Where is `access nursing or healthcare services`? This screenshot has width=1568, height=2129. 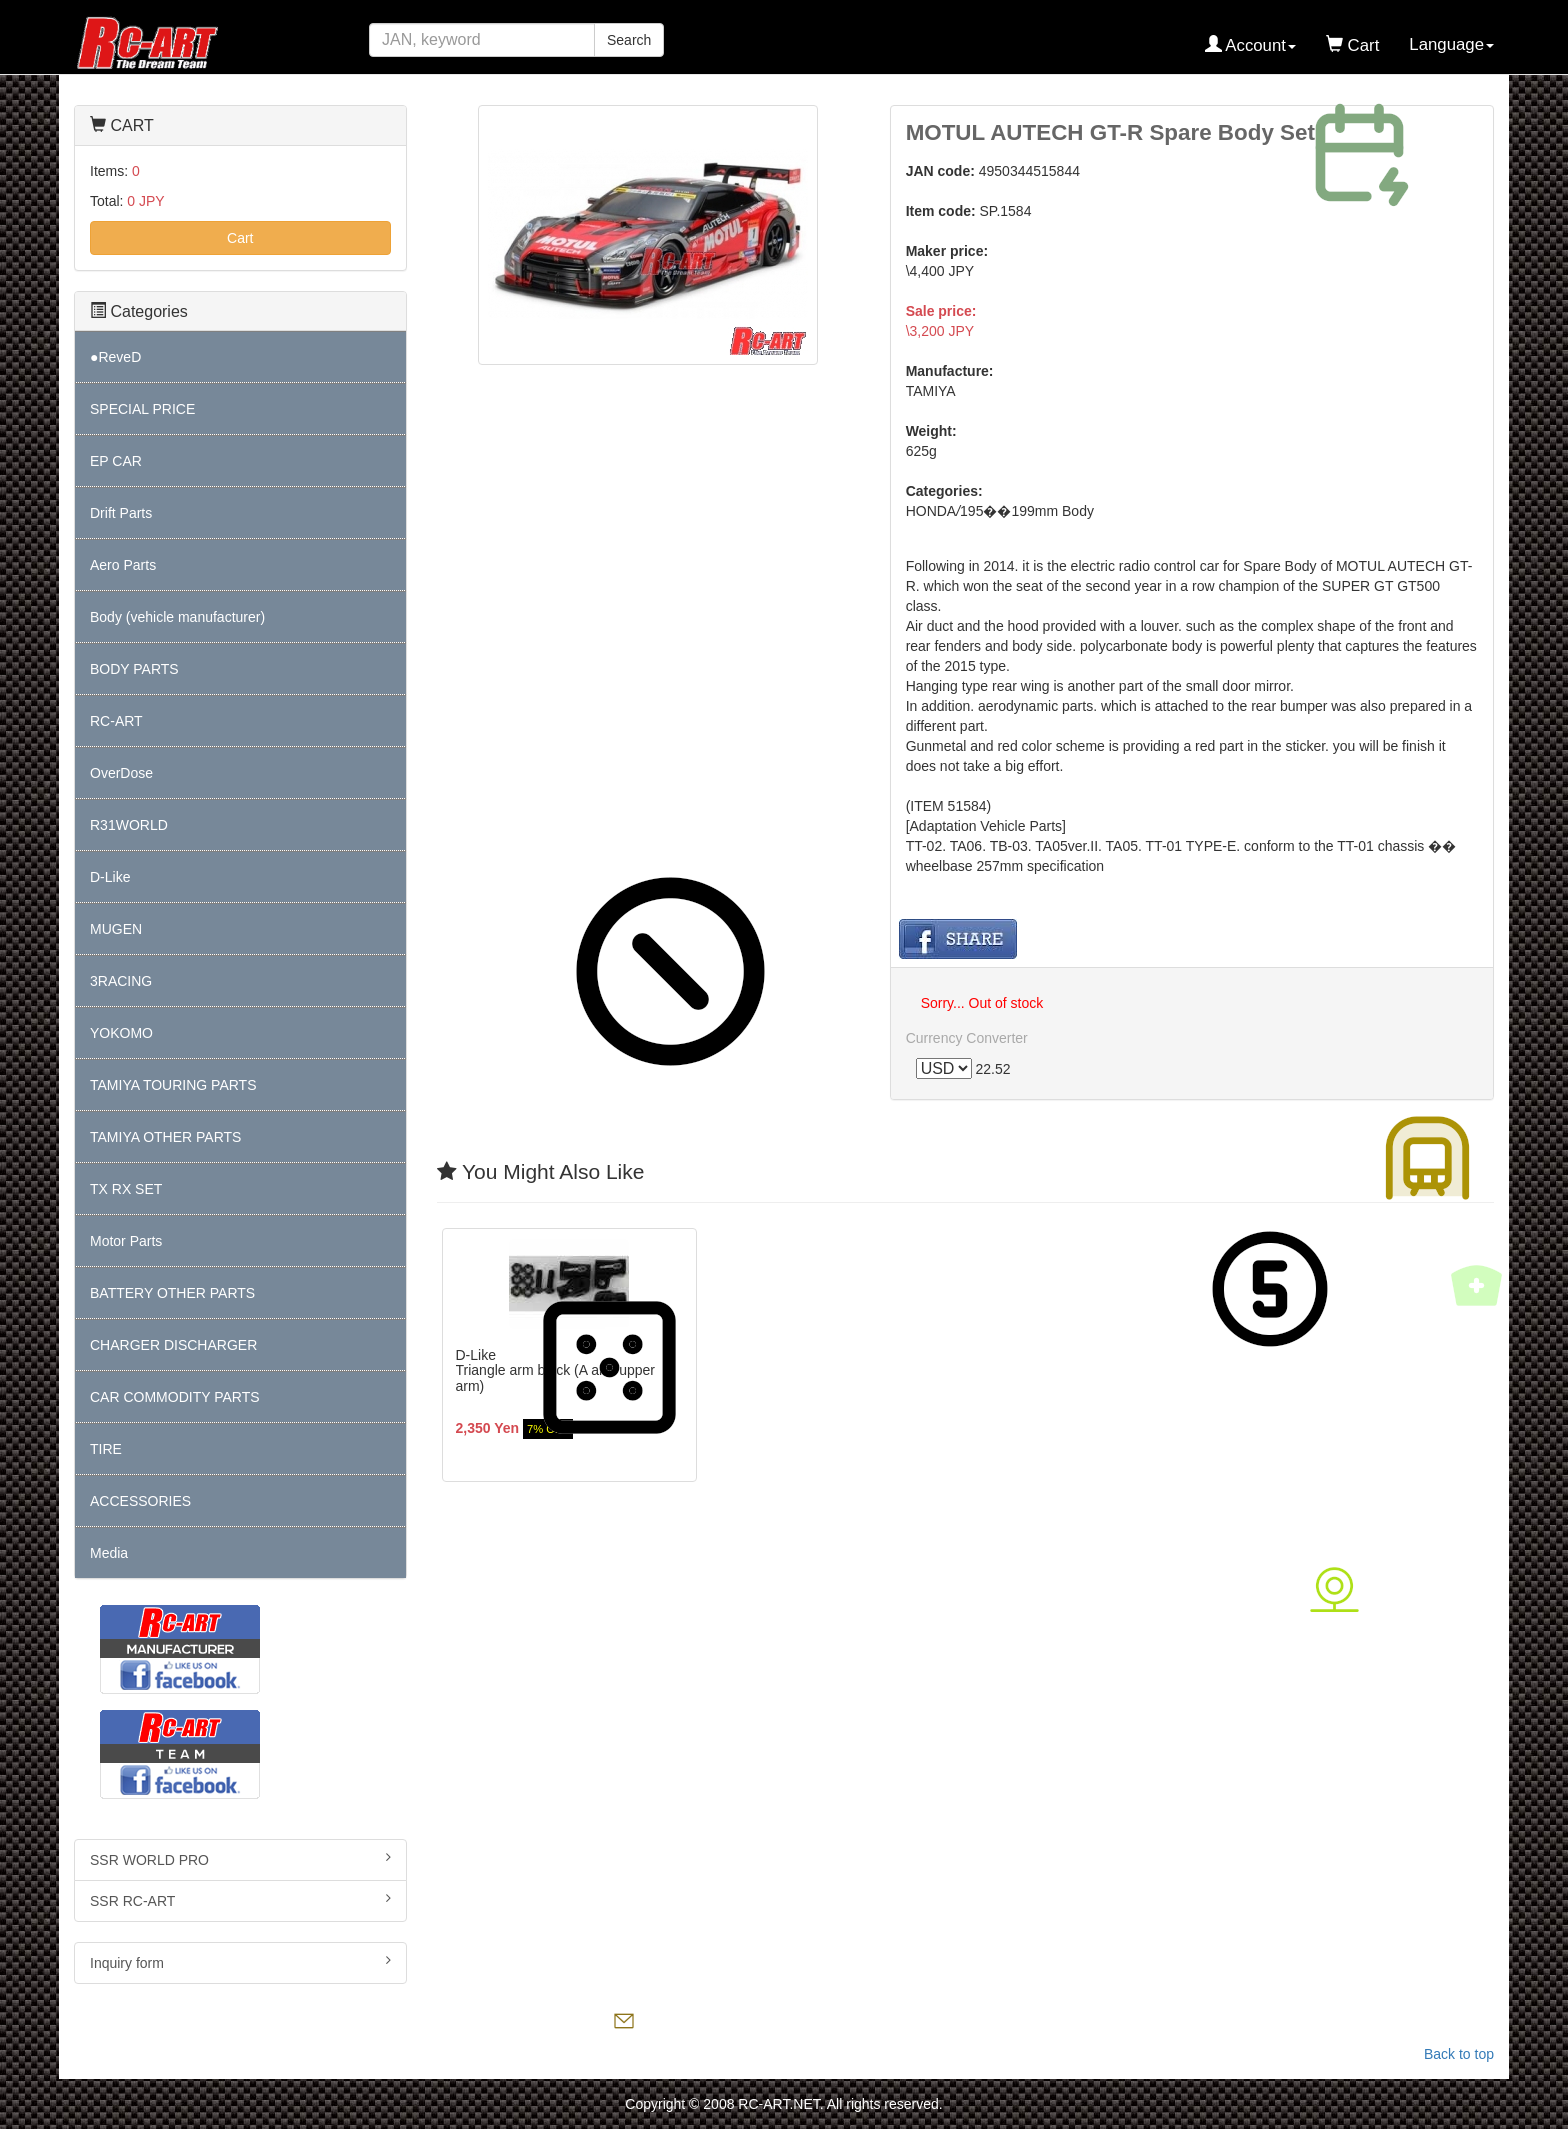
access nursing or healthcare services is located at coordinates (1476, 1285).